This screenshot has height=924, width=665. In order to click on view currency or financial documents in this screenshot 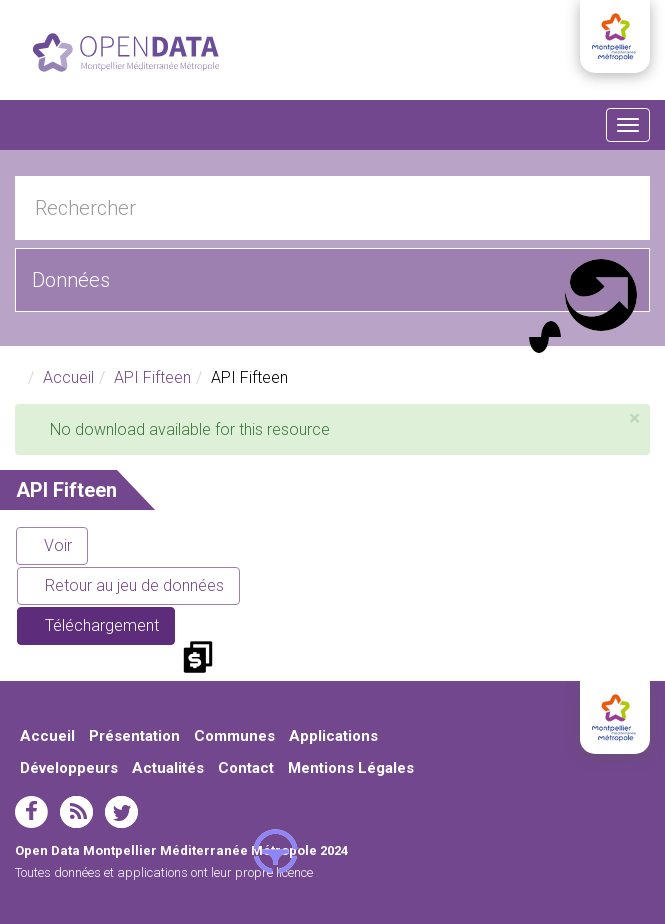, I will do `click(198, 657)`.